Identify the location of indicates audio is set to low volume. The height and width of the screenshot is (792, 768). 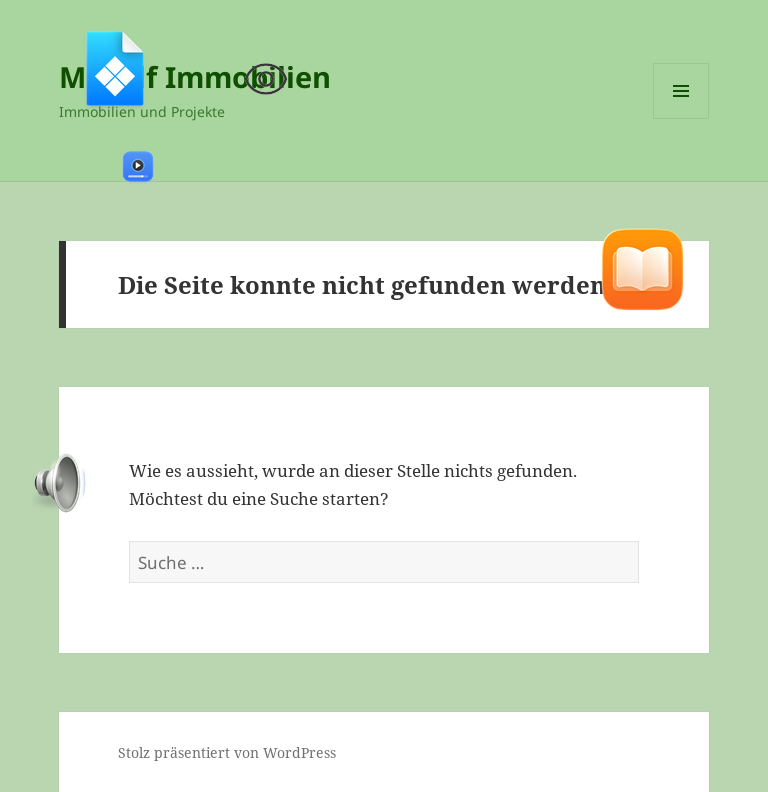
(64, 483).